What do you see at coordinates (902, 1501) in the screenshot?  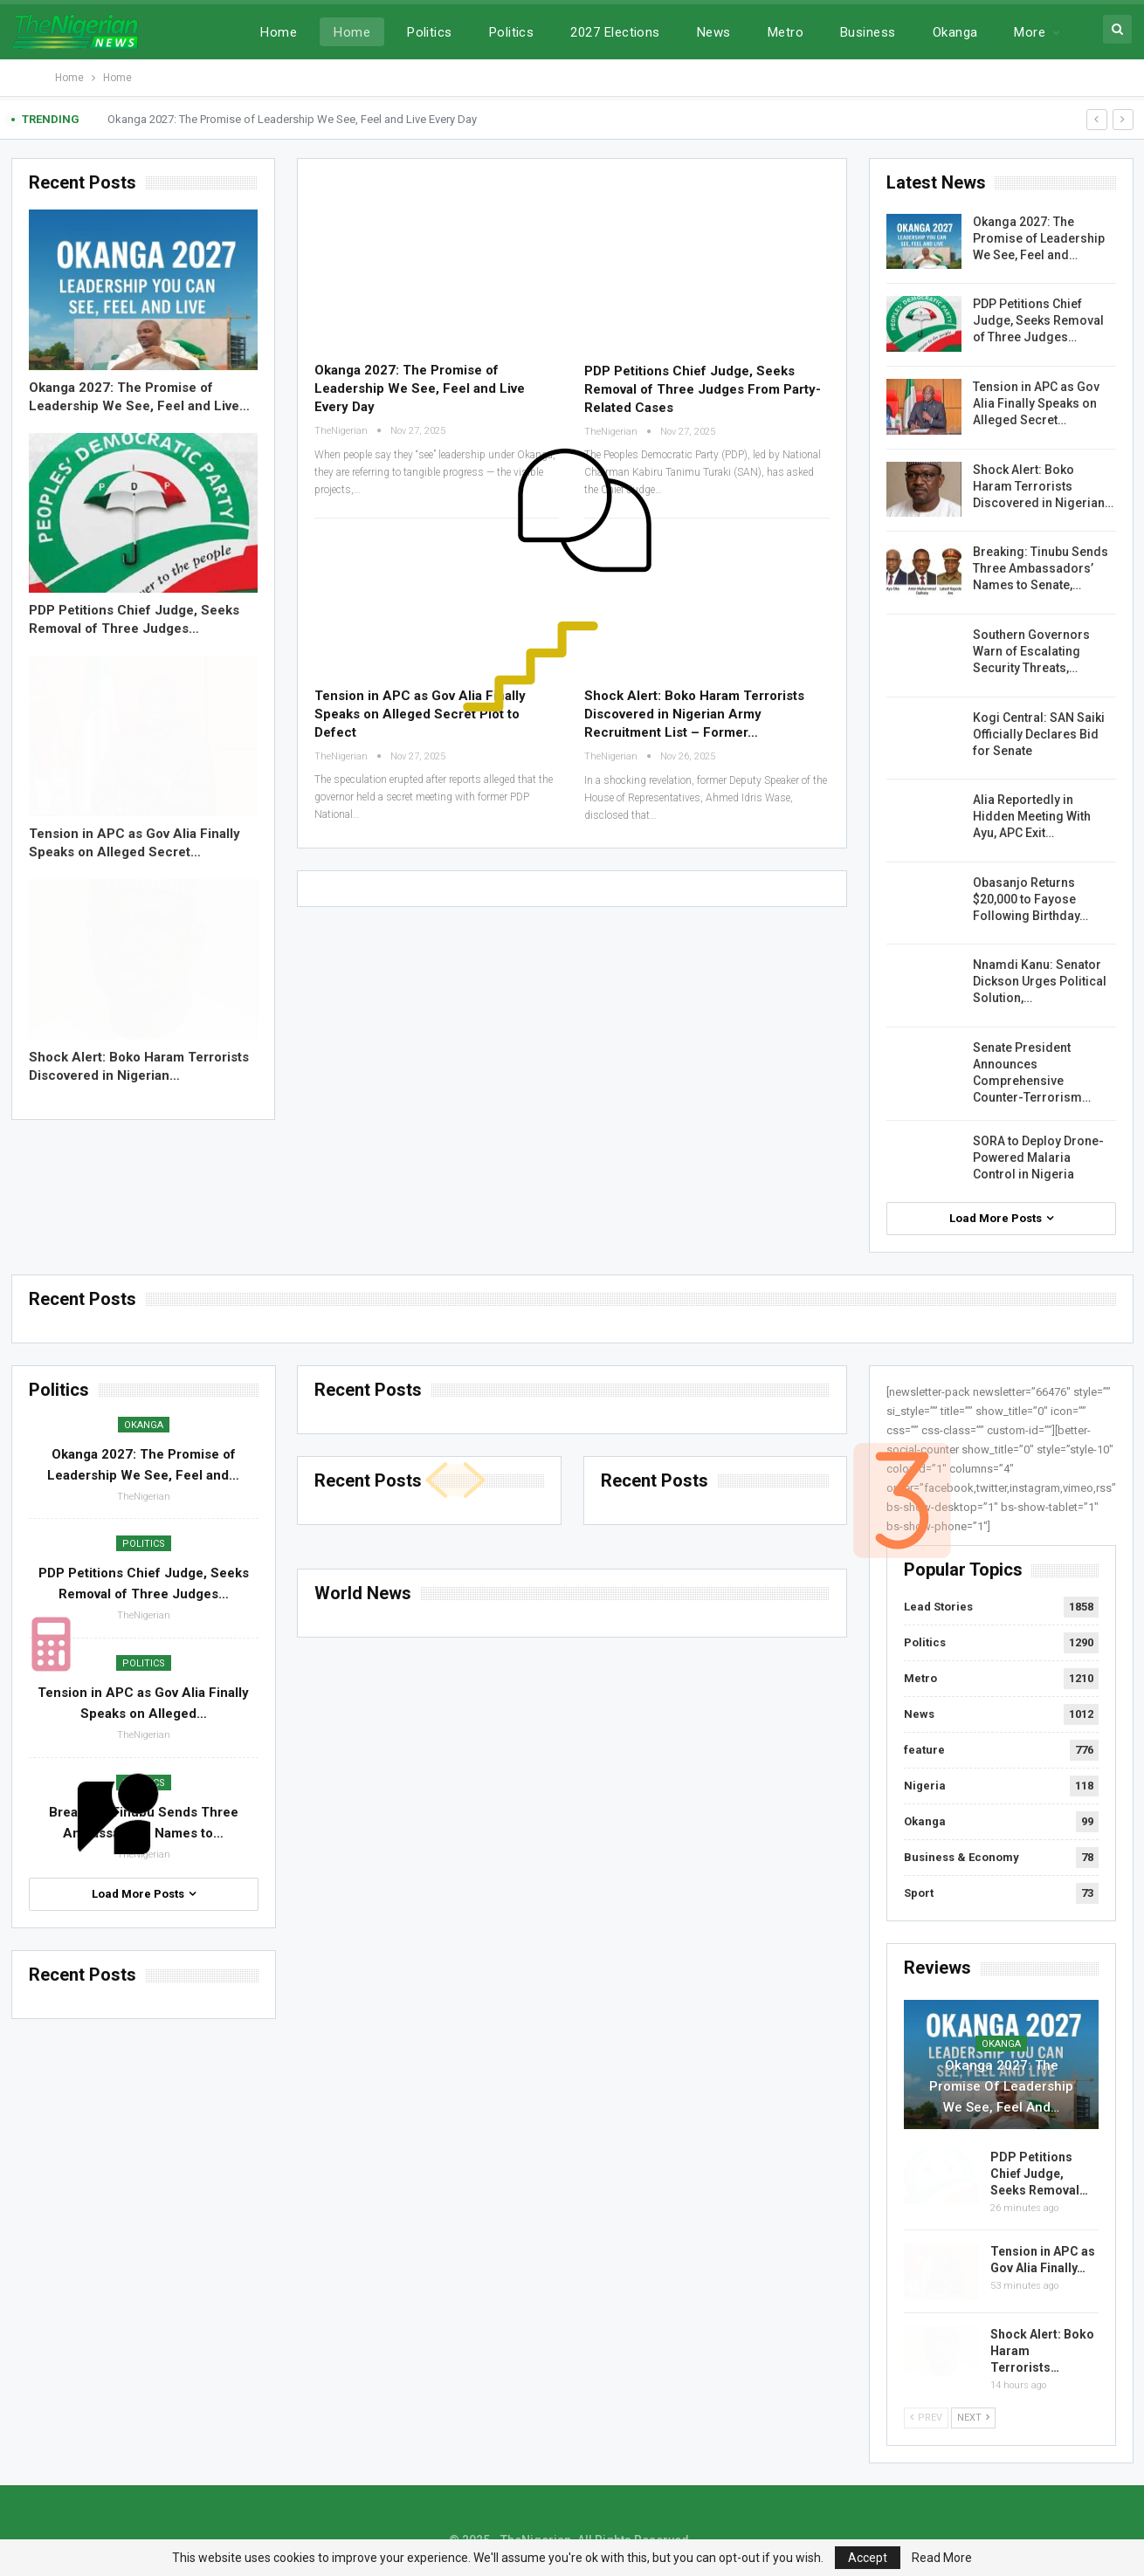 I see `indicates step three in a multi-step process` at bounding box center [902, 1501].